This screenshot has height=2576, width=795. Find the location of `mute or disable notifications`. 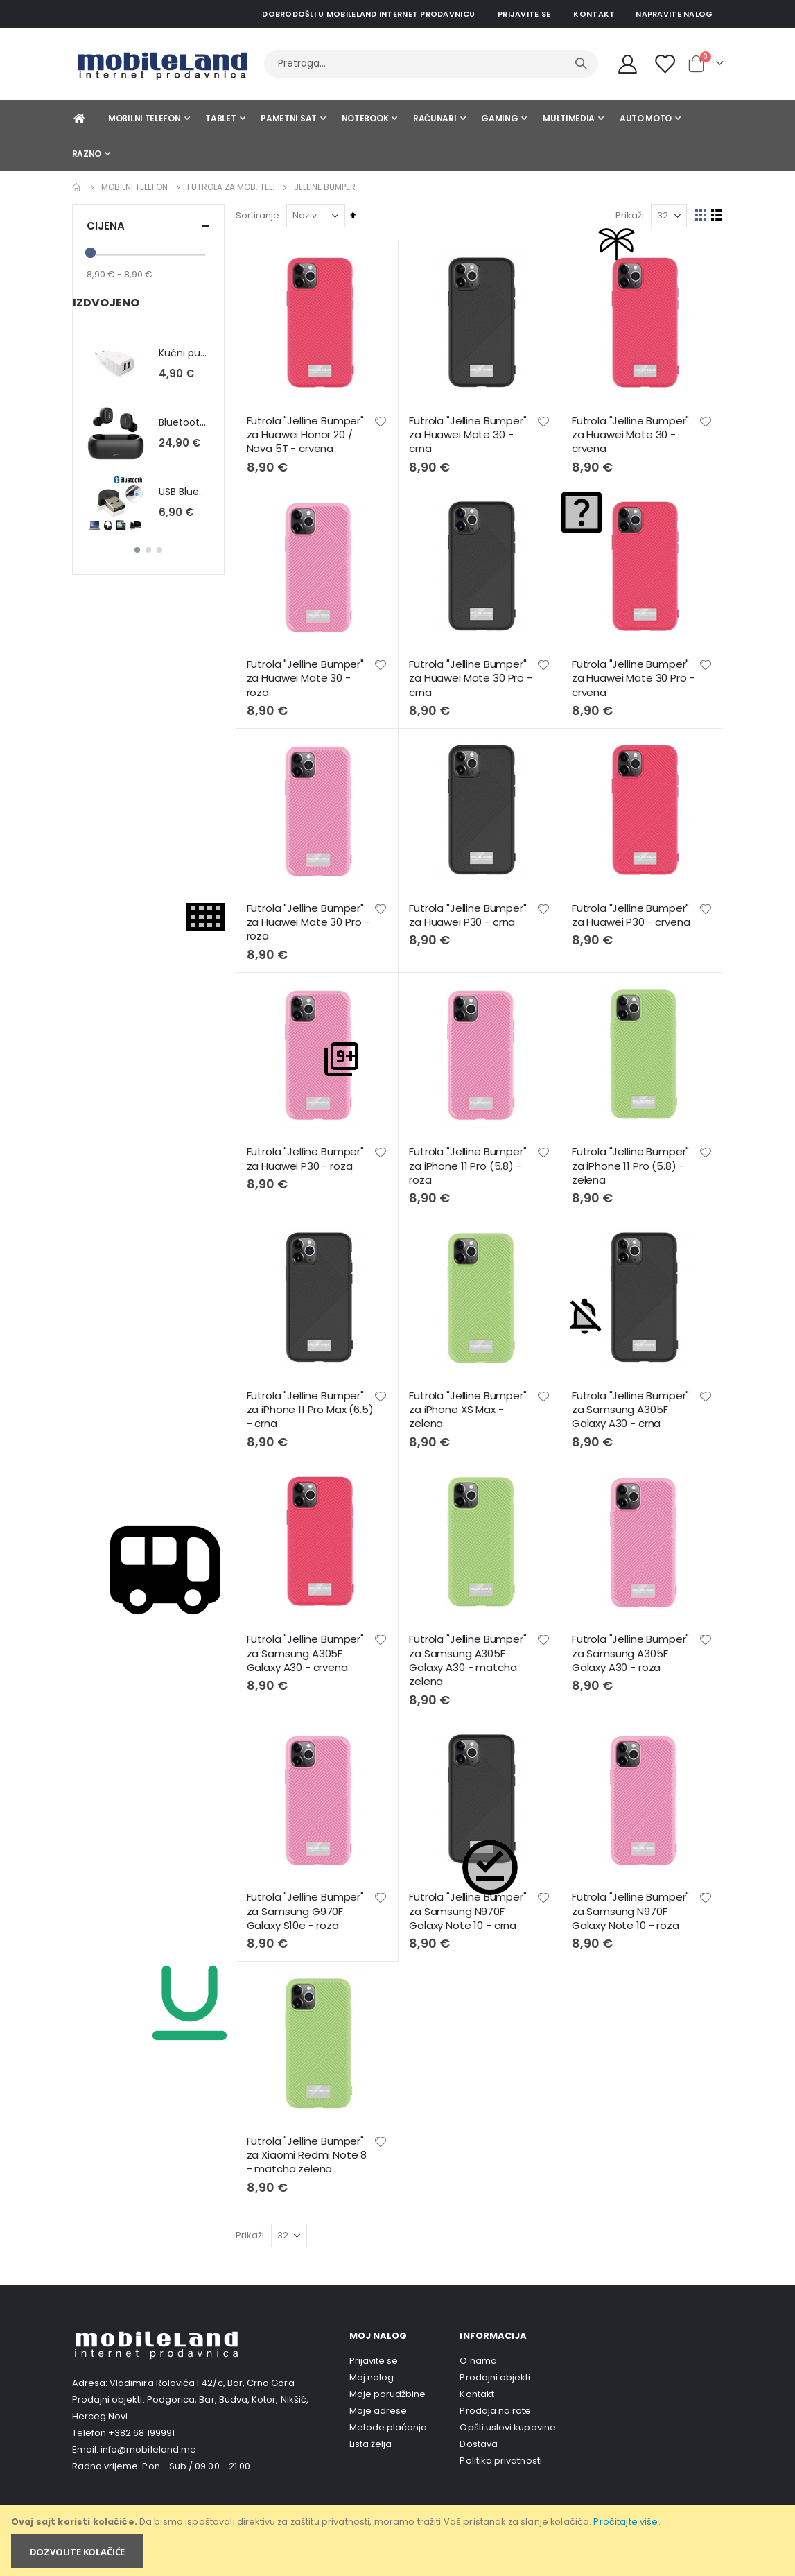

mute or disable notifications is located at coordinates (584, 1315).